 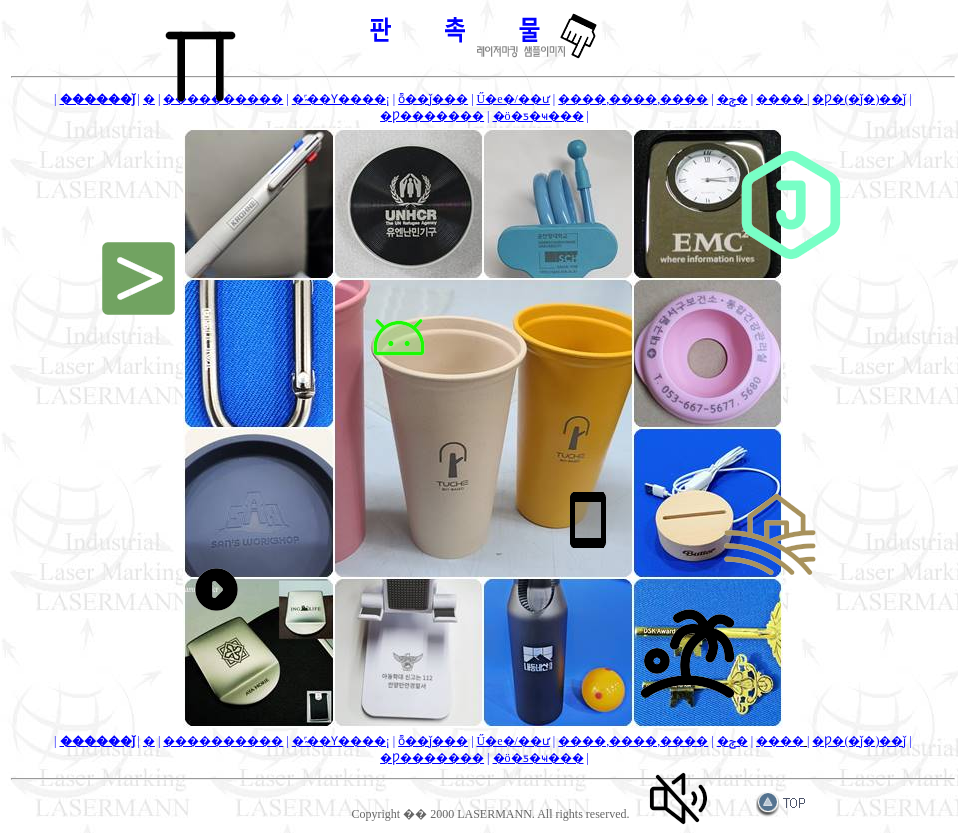 What do you see at coordinates (770, 536) in the screenshot?
I see `access farm or agricultural settings` at bounding box center [770, 536].